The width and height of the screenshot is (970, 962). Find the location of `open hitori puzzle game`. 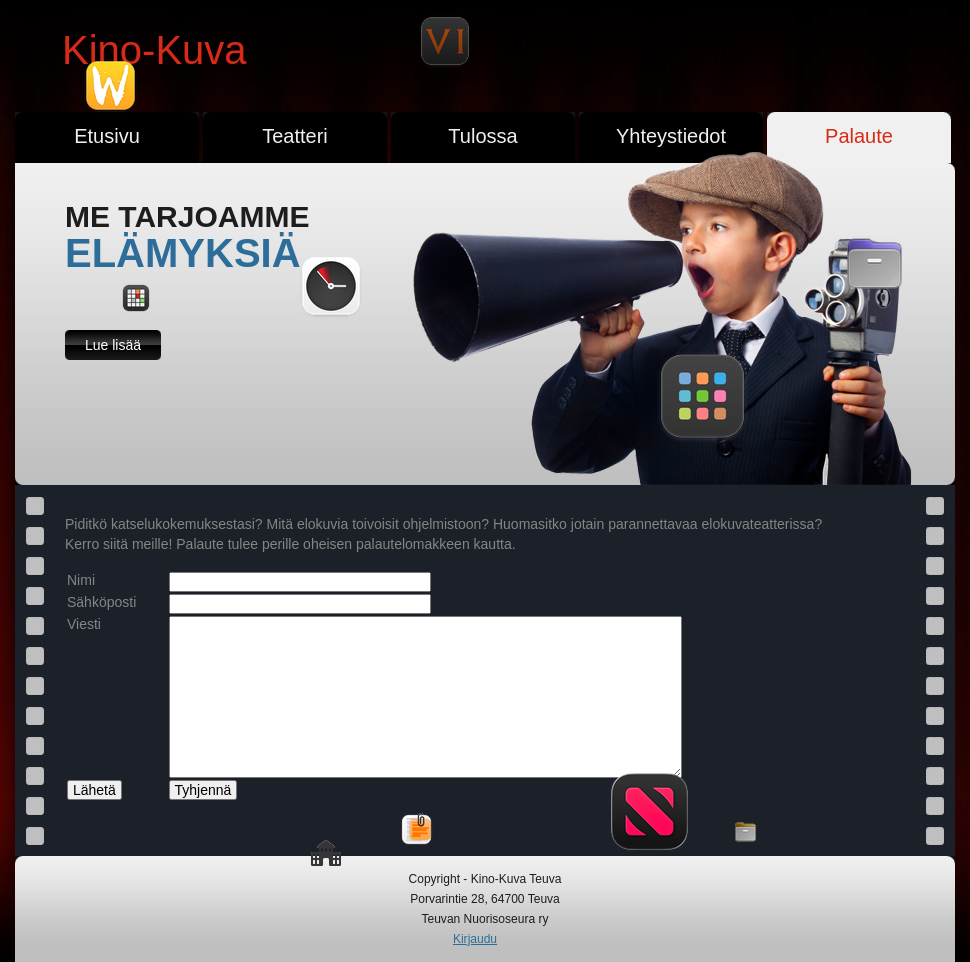

open hitori puzzle game is located at coordinates (136, 298).